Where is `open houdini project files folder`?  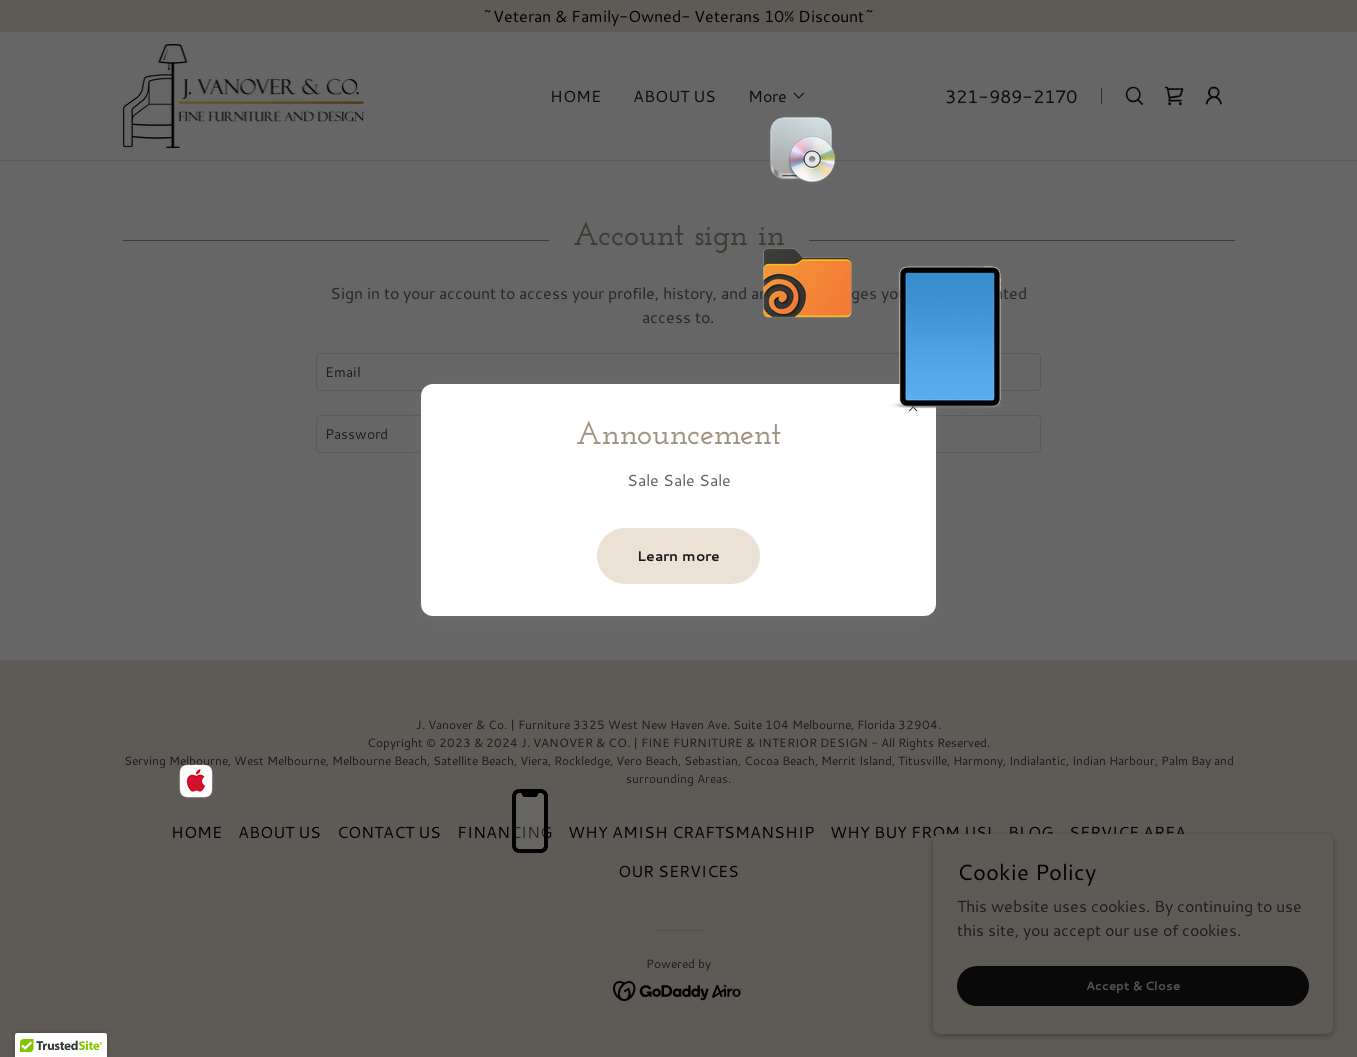
open houdini project files folder is located at coordinates (807, 285).